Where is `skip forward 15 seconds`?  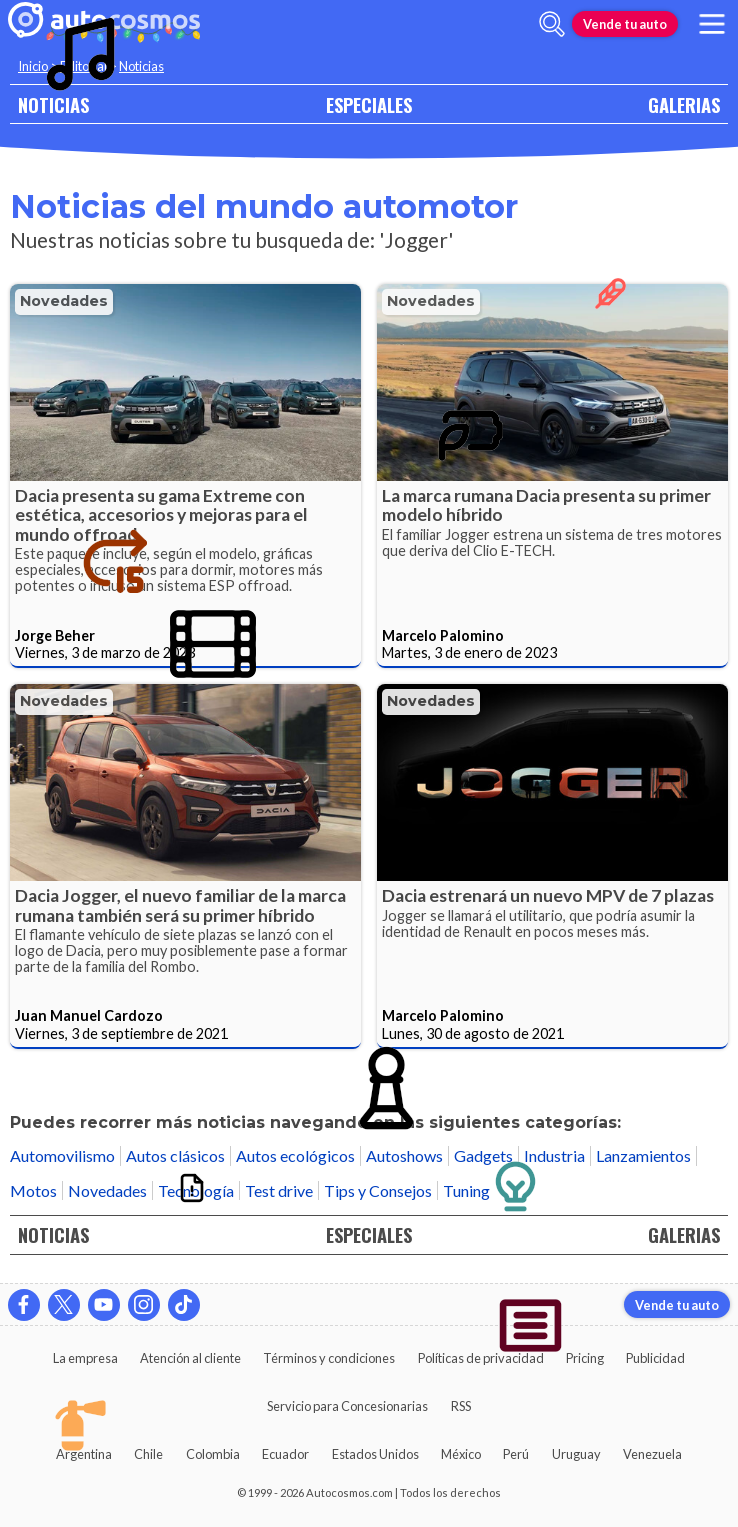 skip forward 15 seconds is located at coordinates (117, 563).